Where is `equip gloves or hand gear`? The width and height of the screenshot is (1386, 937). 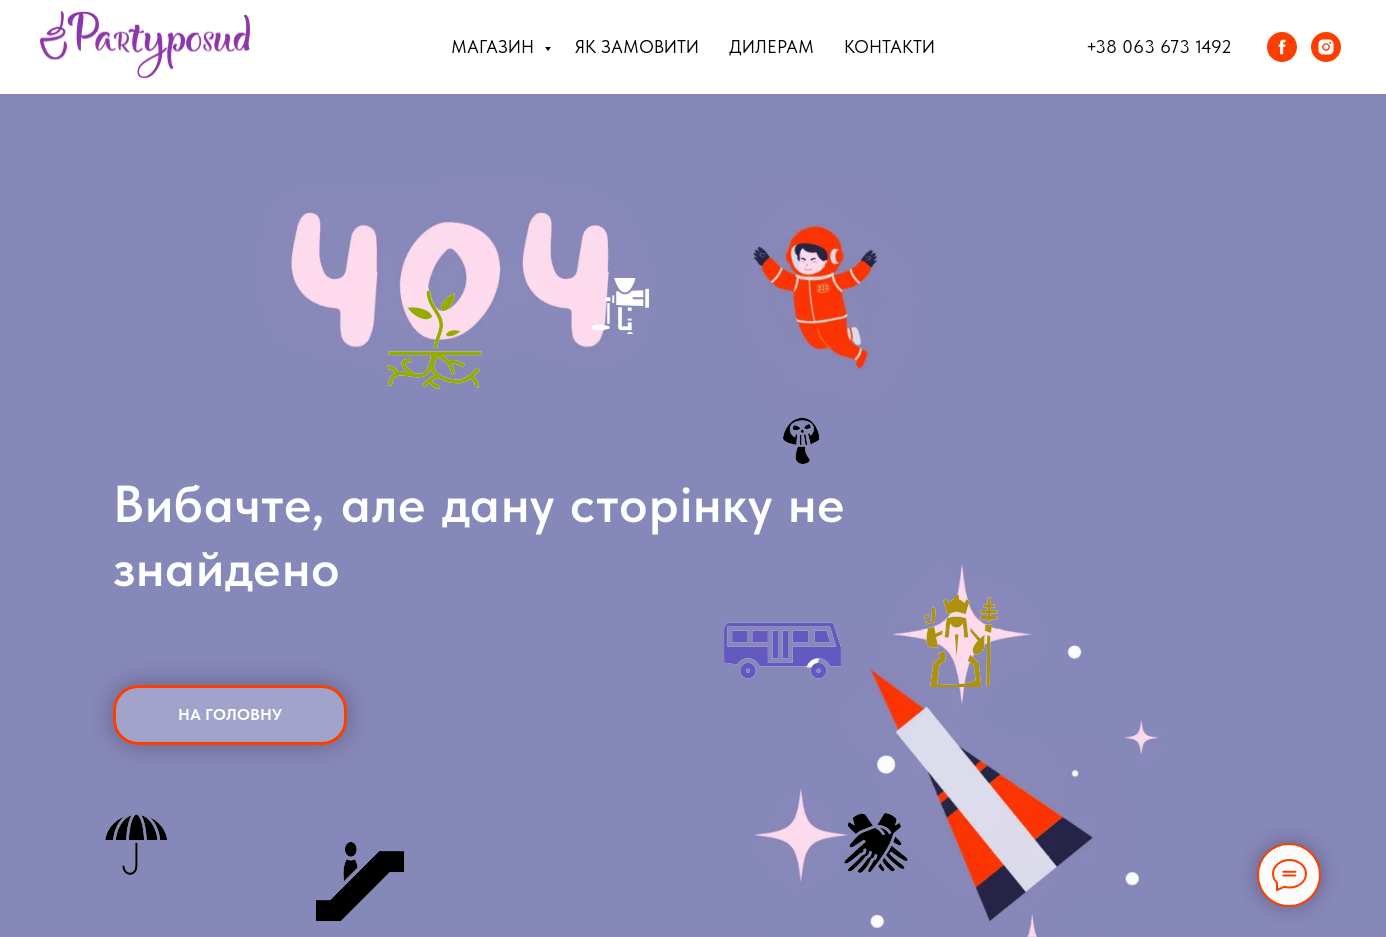
equip gloves or hand gear is located at coordinates (876, 843).